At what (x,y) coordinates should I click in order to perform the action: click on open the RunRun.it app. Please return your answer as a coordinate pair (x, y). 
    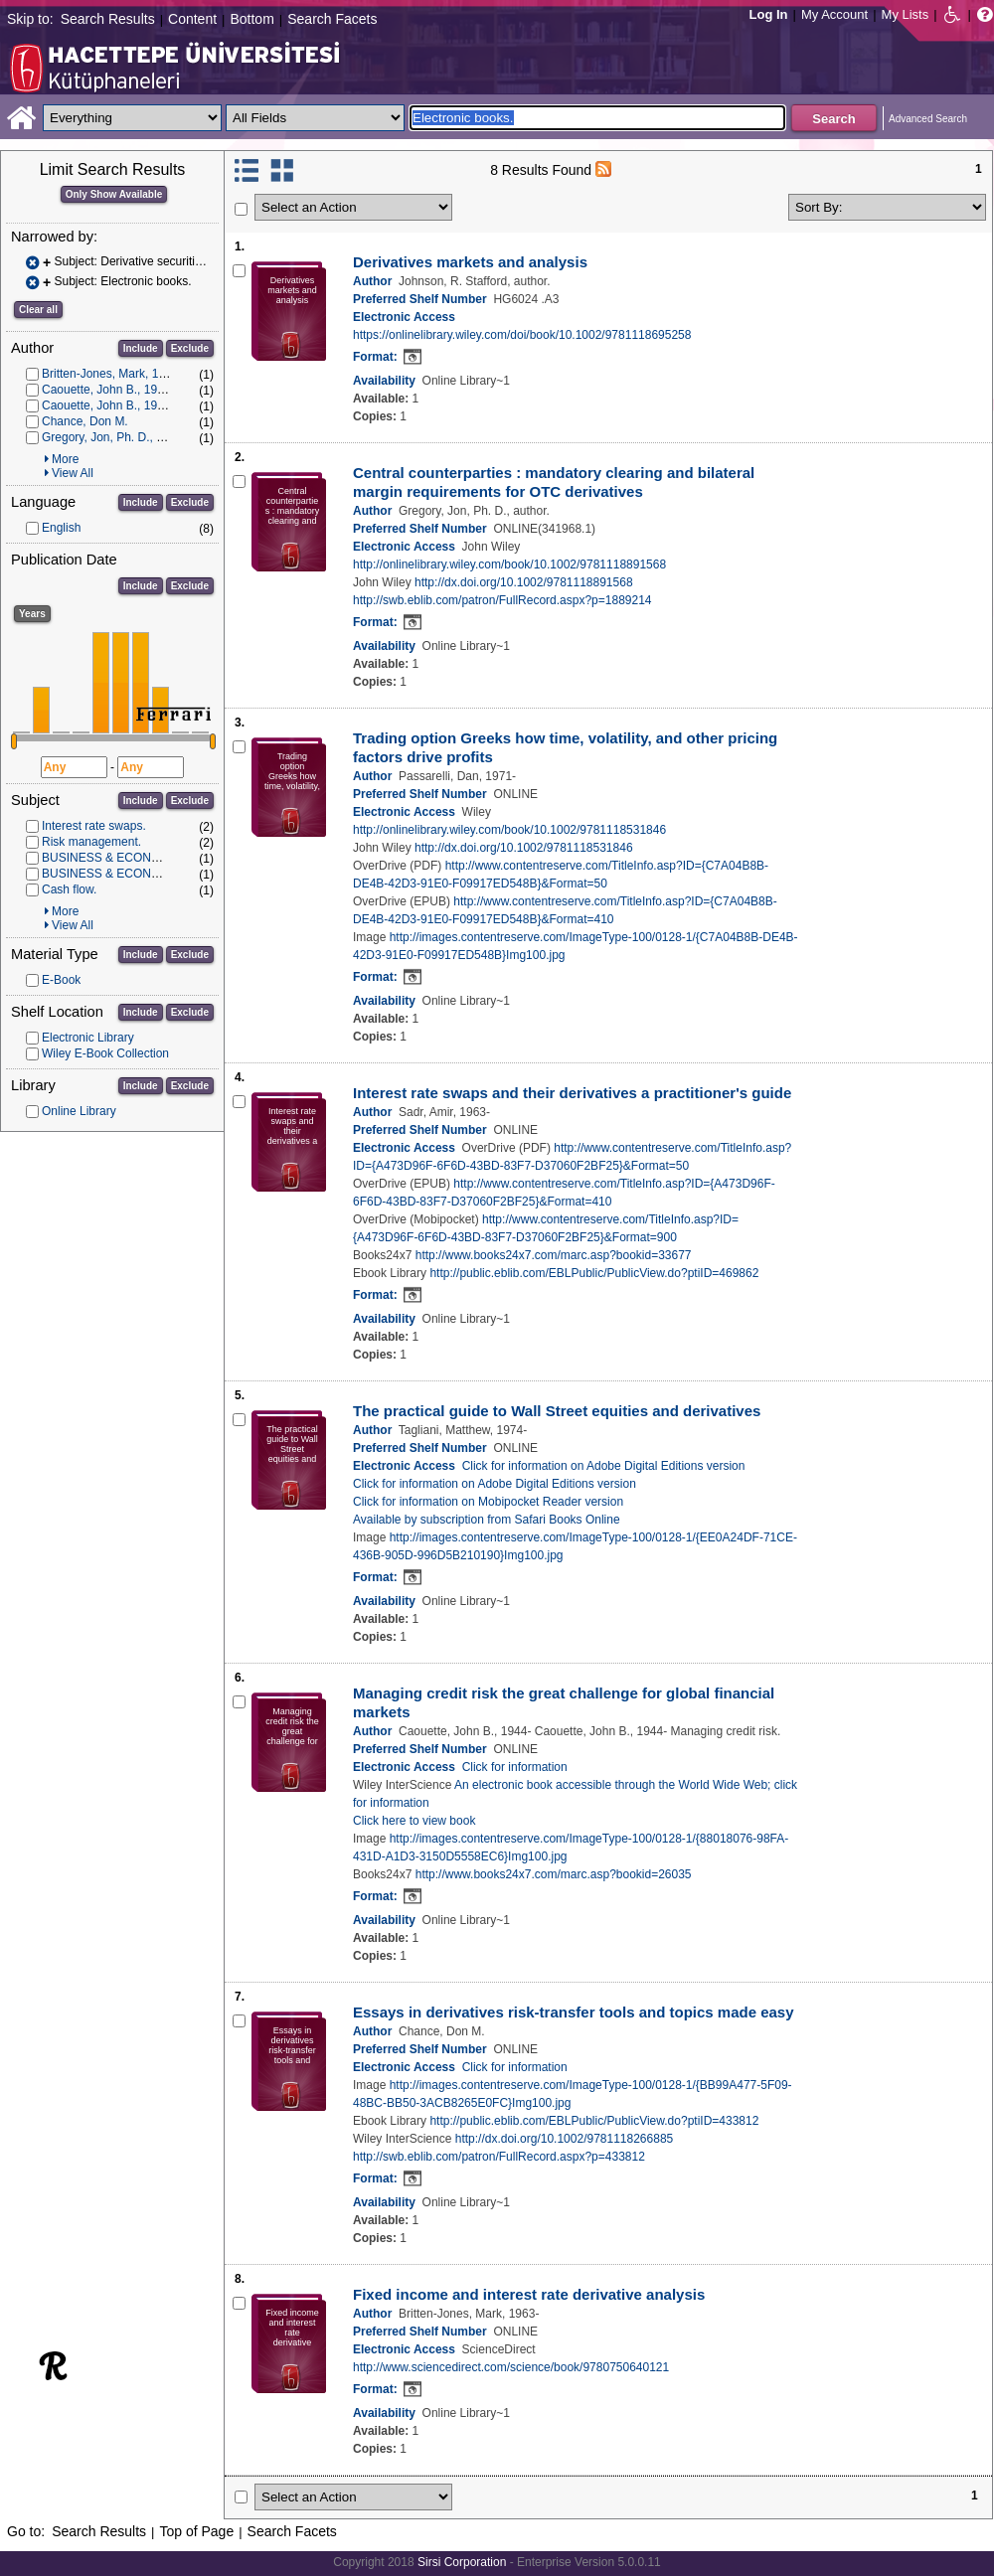
    Looking at the image, I should click on (53, 2365).